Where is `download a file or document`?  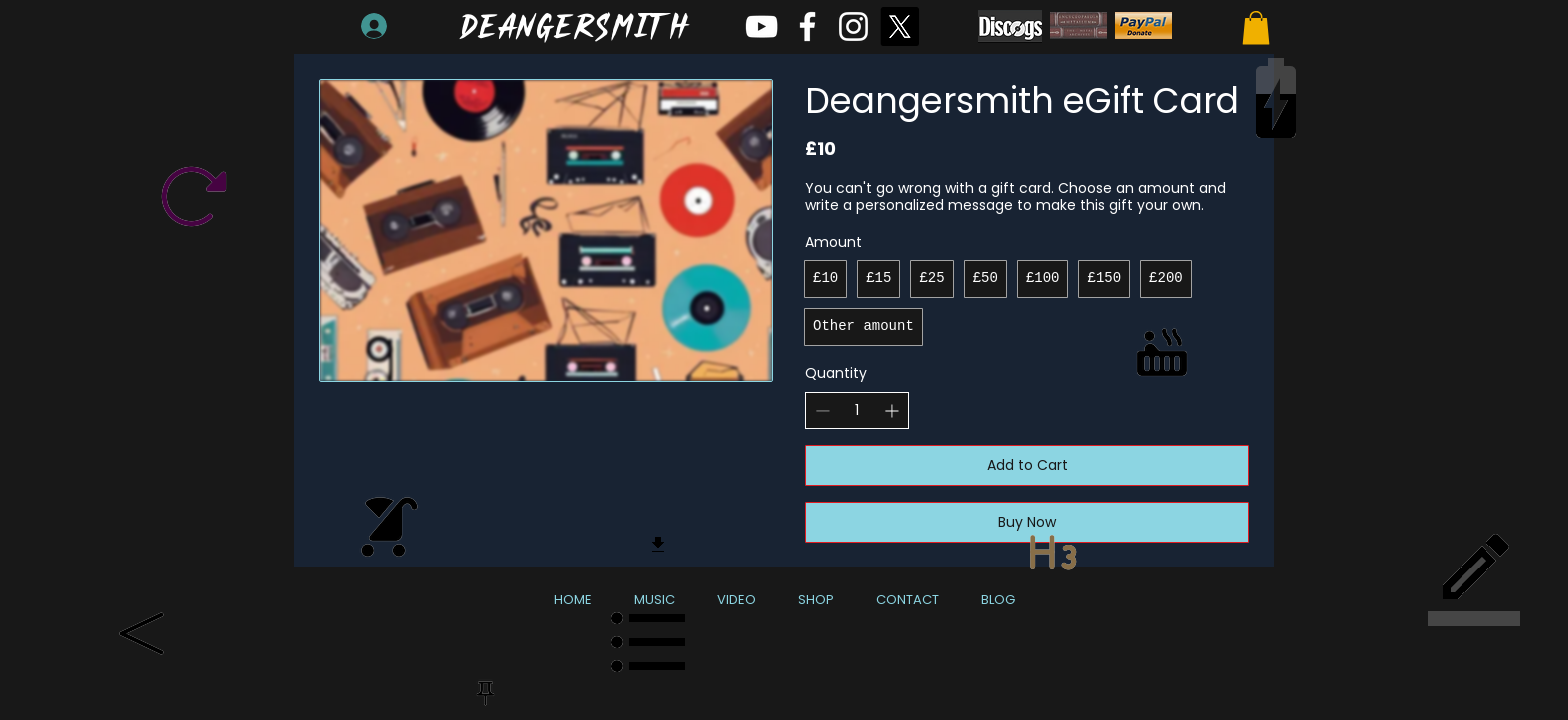 download a file or document is located at coordinates (658, 545).